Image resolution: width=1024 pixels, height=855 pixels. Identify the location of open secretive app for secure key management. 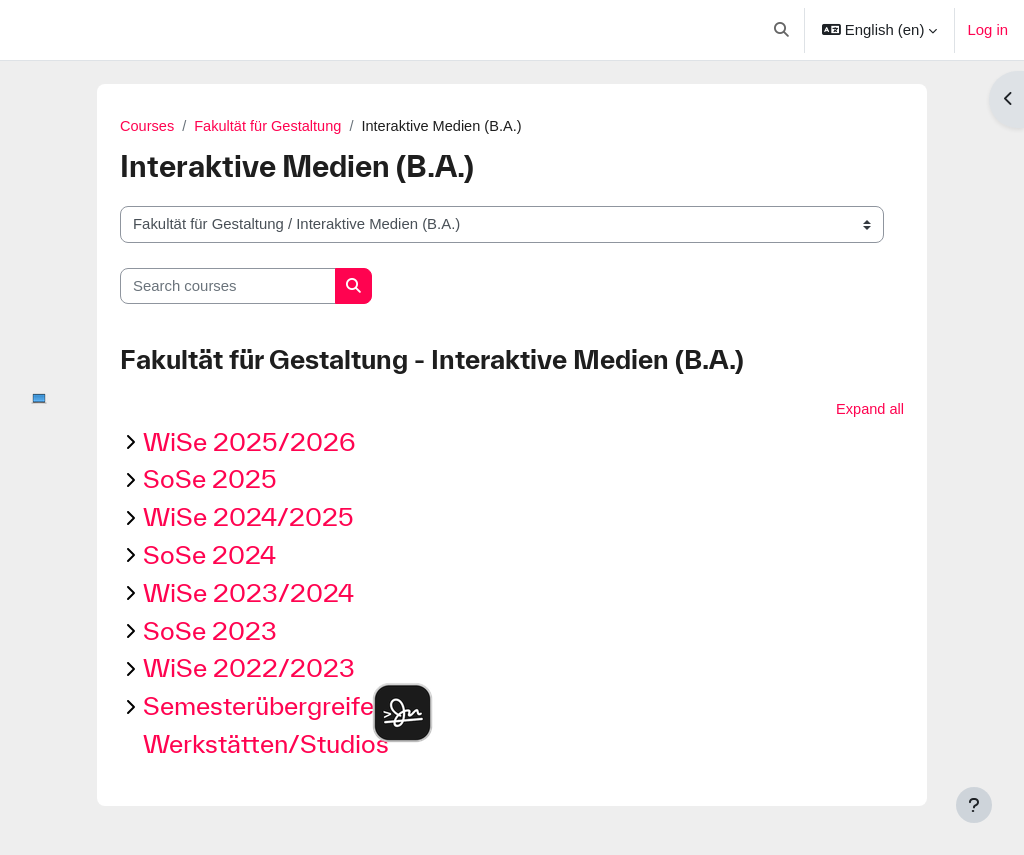
(402, 712).